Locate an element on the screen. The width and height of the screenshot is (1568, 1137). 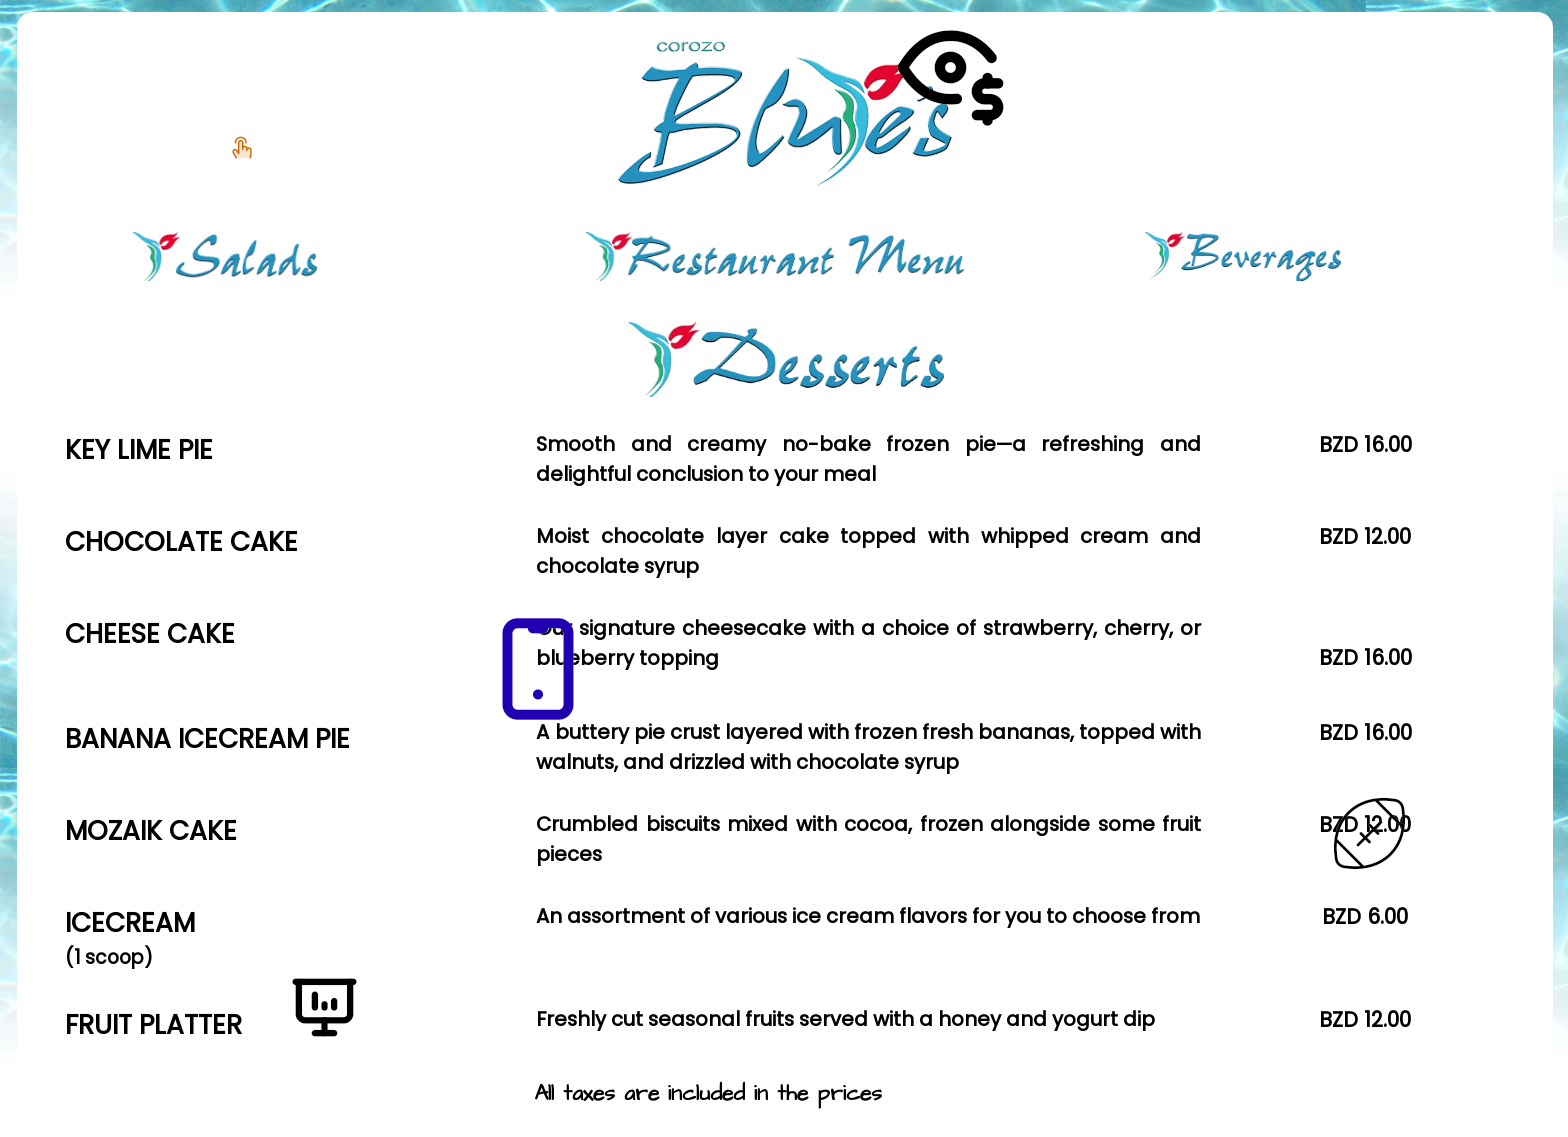
switch to mobile view is located at coordinates (538, 669).